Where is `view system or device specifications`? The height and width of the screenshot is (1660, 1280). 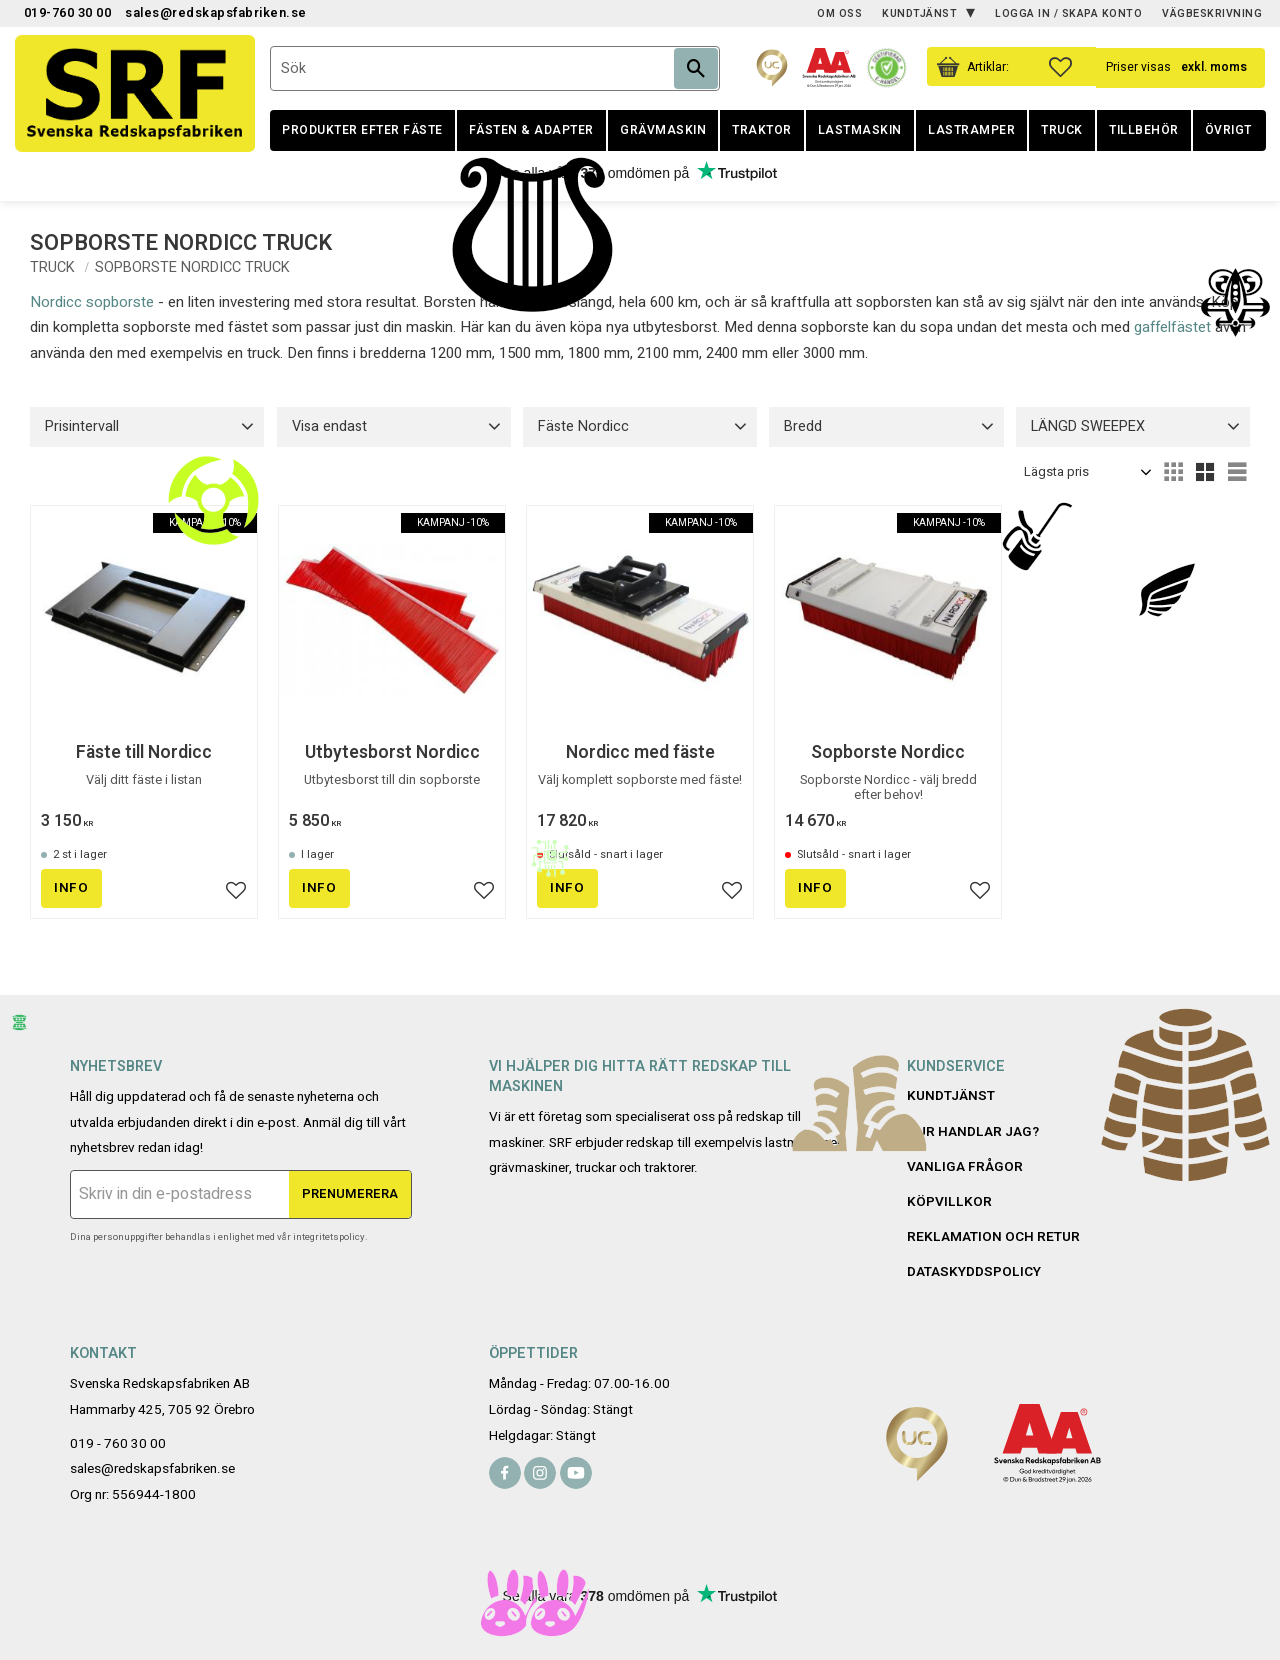 view system or device specifications is located at coordinates (550, 858).